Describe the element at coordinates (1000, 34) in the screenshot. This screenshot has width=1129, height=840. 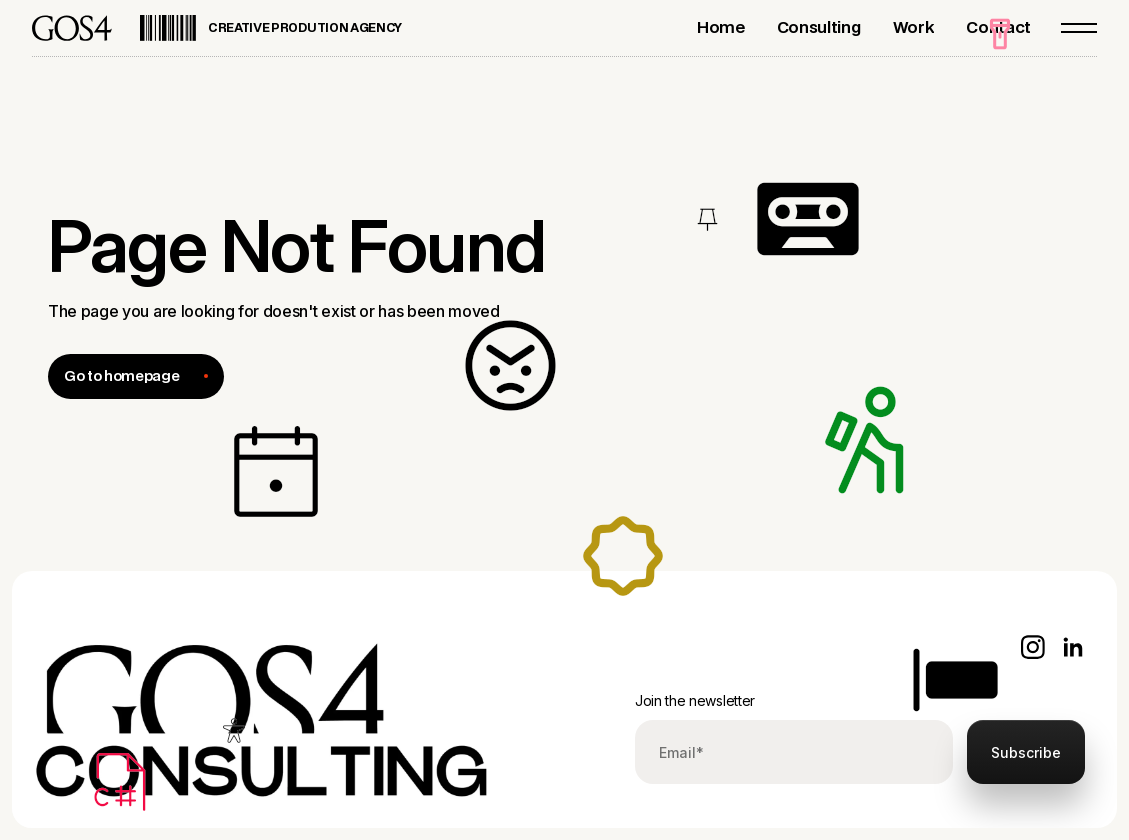
I see `toggle flashlight on or off` at that location.